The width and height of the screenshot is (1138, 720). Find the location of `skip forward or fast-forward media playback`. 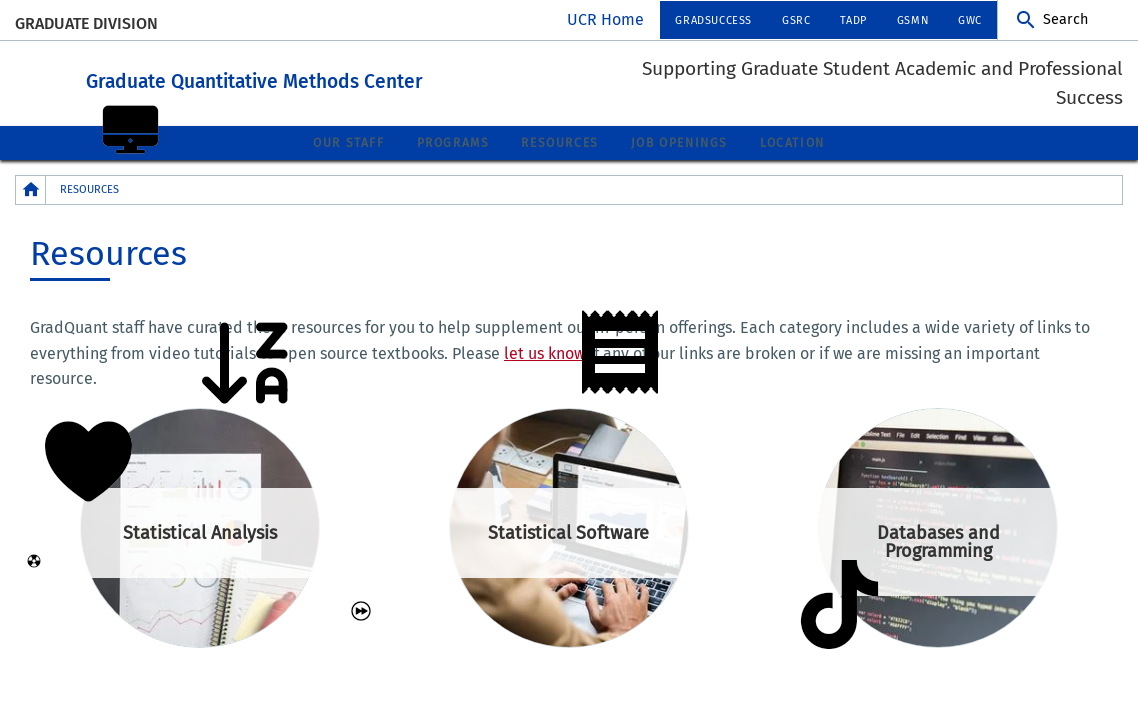

skip forward or fast-forward media playback is located at coordinates (361, 611).